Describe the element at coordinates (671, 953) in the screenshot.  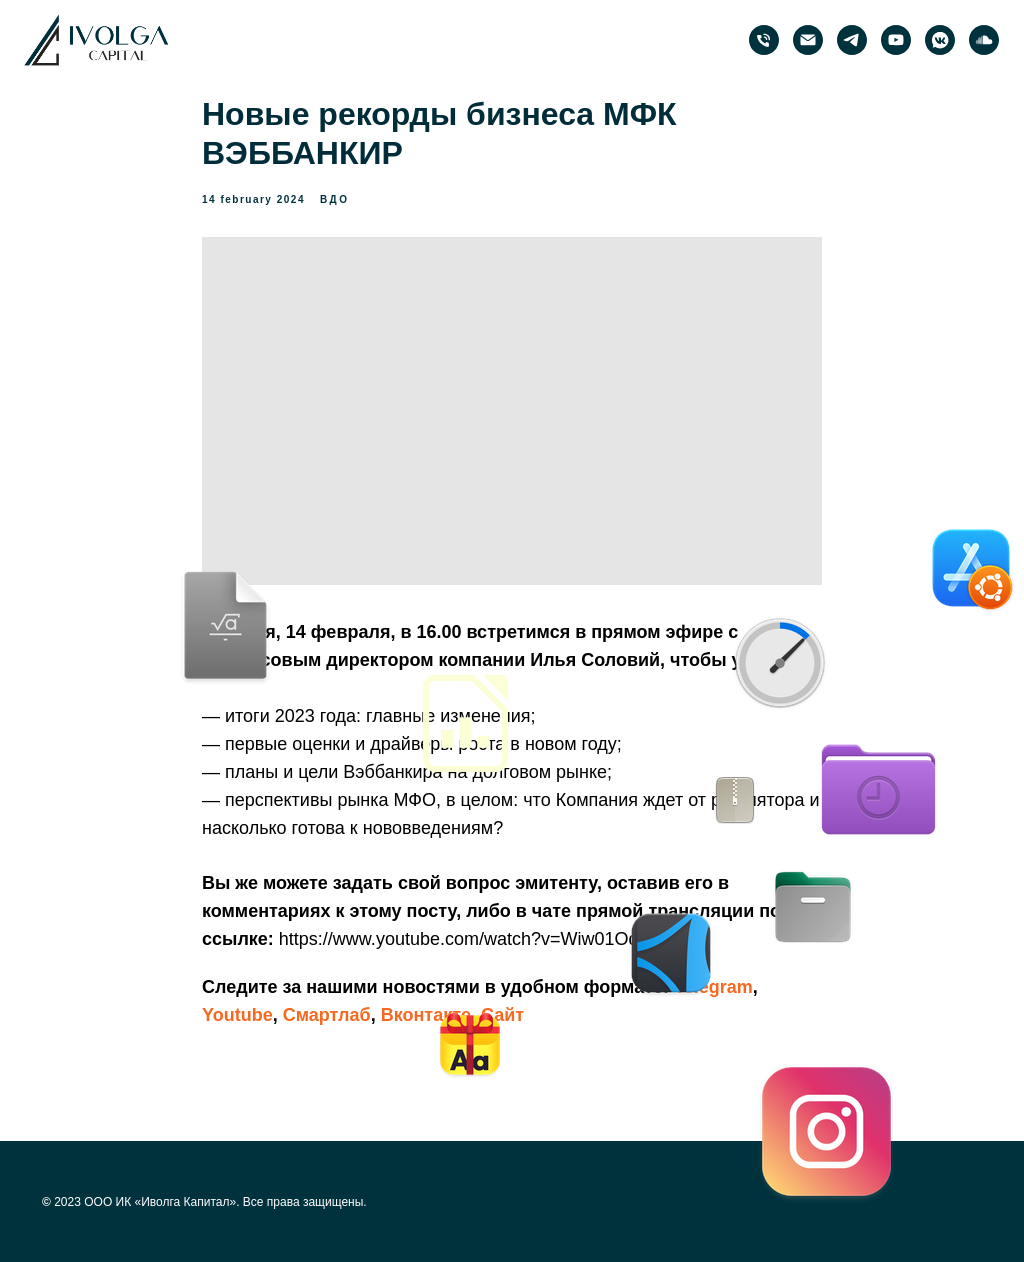
I see `open Adobe Acrobat Reader` at that location.